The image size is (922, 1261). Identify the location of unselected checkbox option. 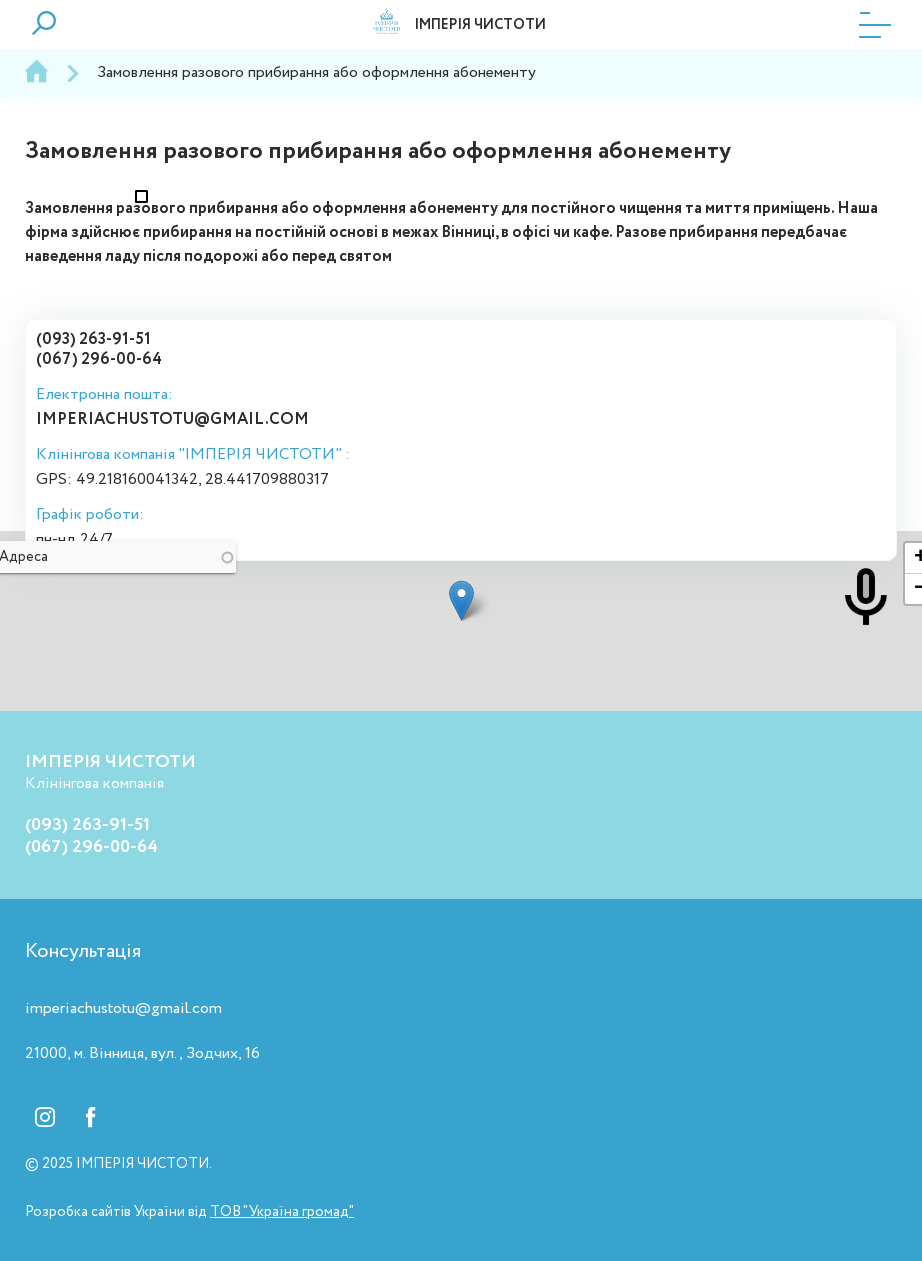
(141, 196).